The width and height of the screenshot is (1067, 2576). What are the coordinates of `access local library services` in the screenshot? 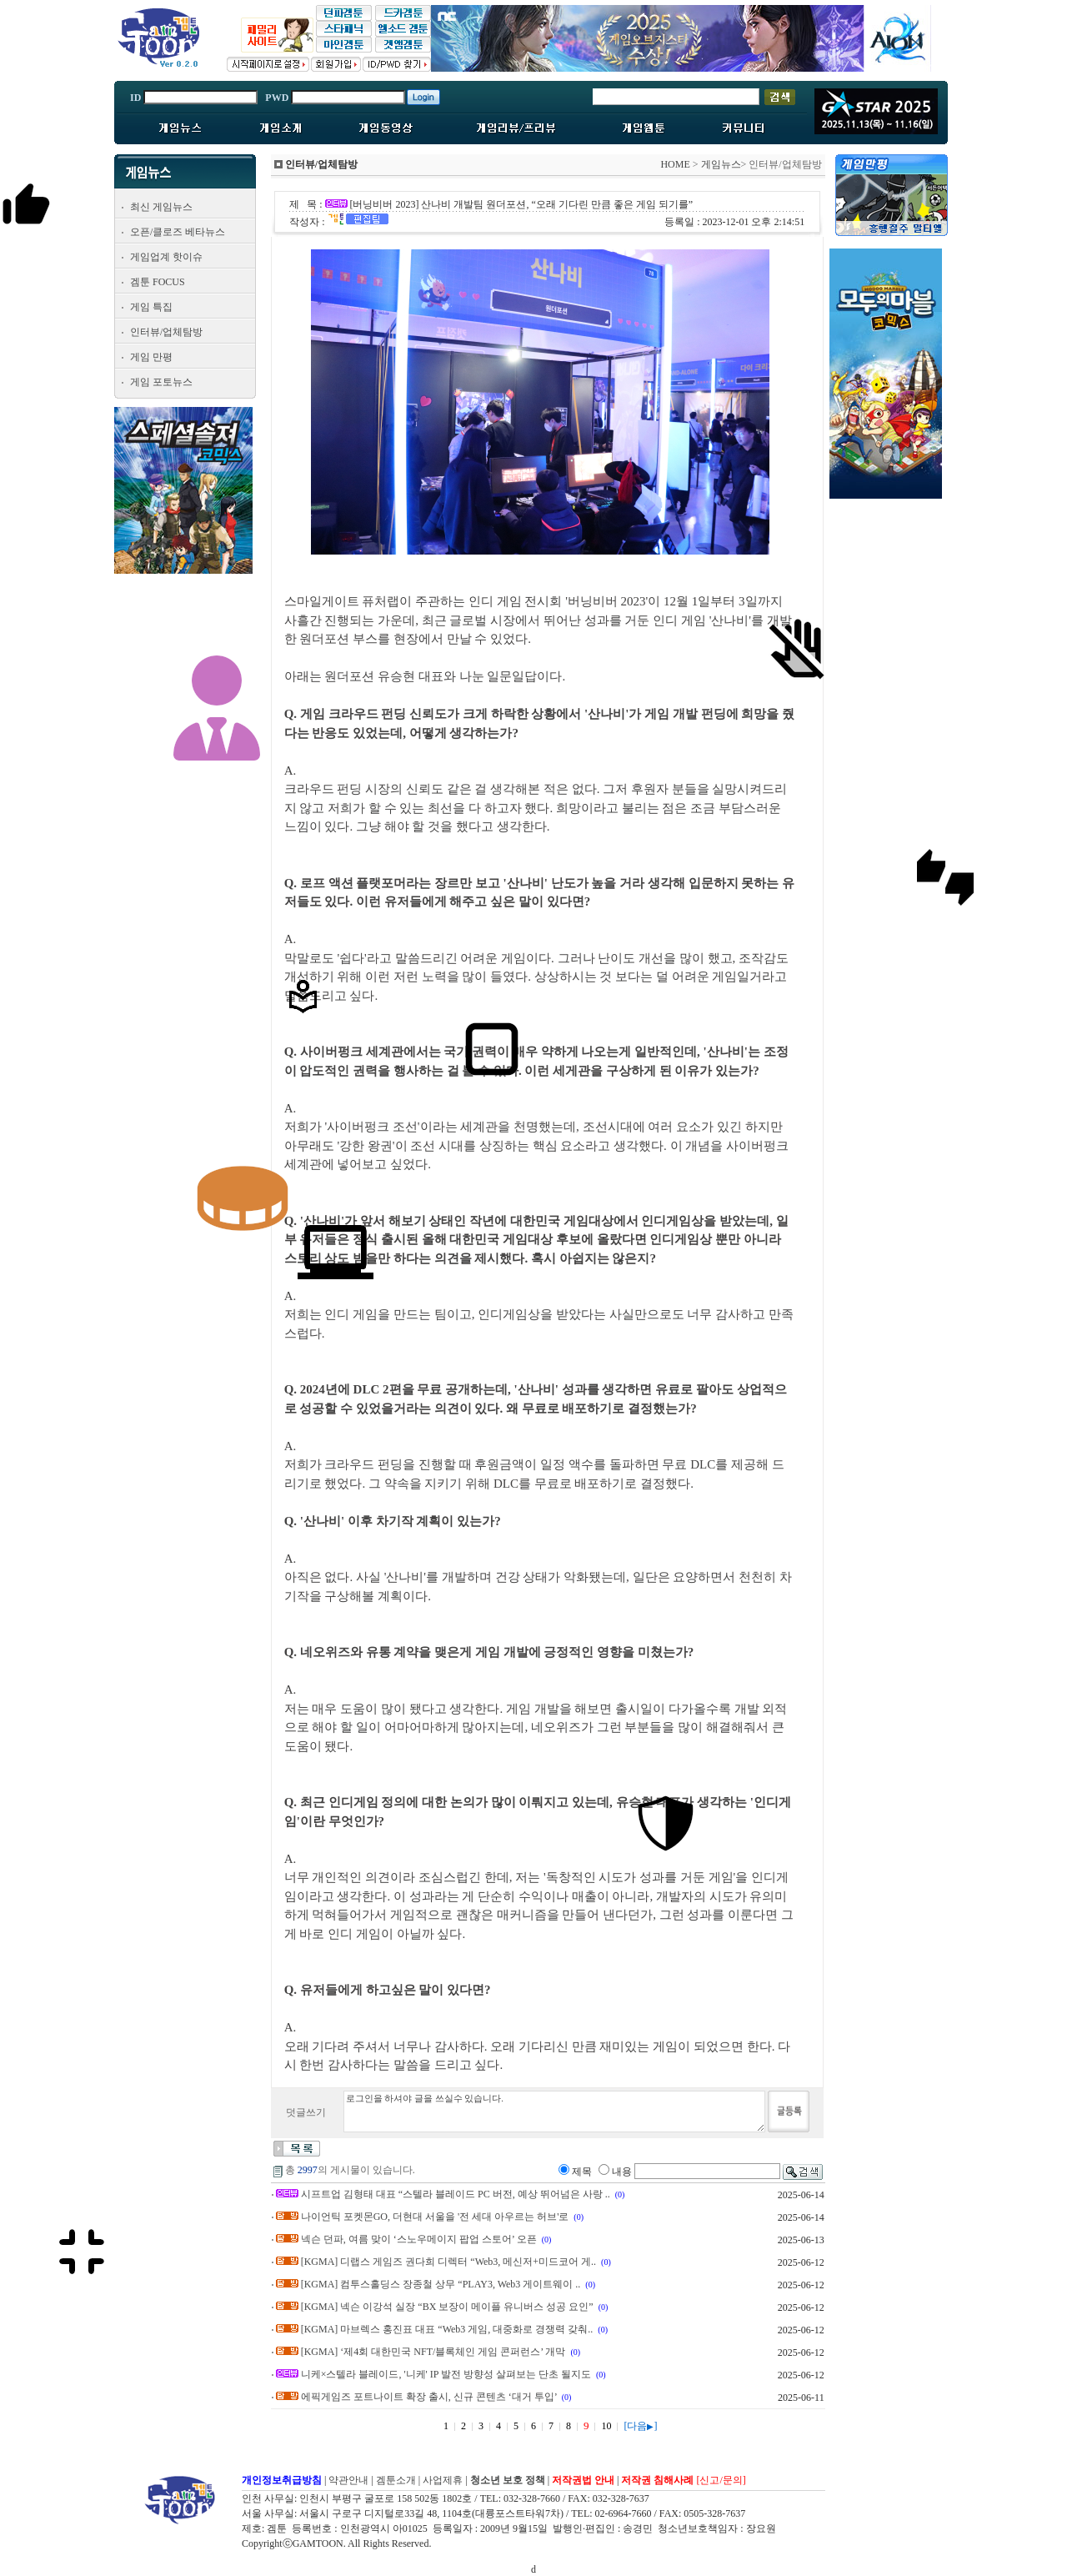 It's located at (303, 997).